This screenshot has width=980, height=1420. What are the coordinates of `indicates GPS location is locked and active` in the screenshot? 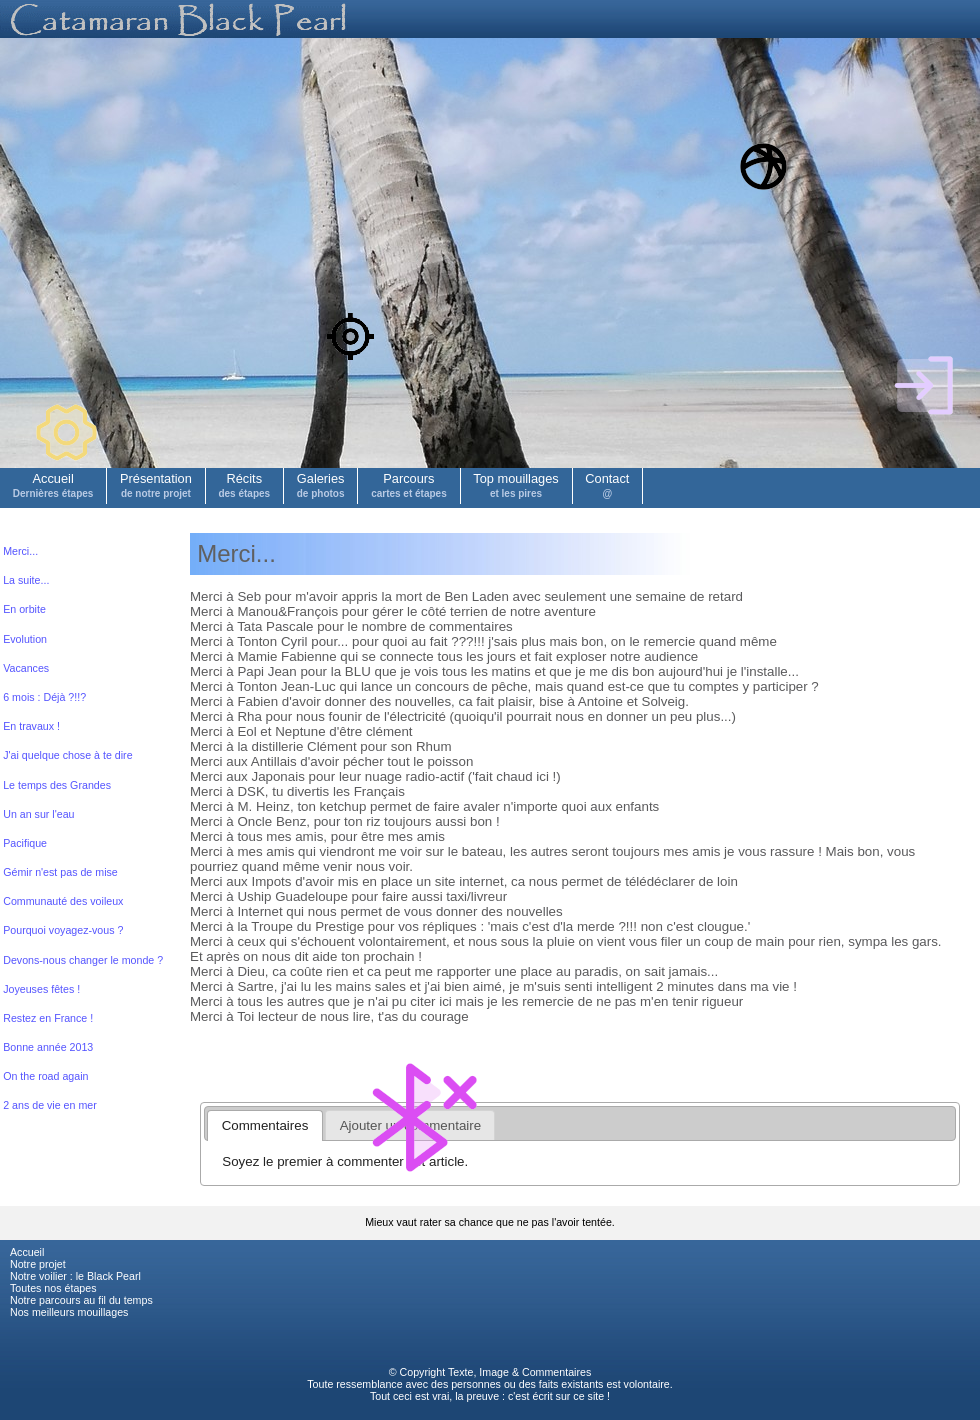 It's located at (350, 336).